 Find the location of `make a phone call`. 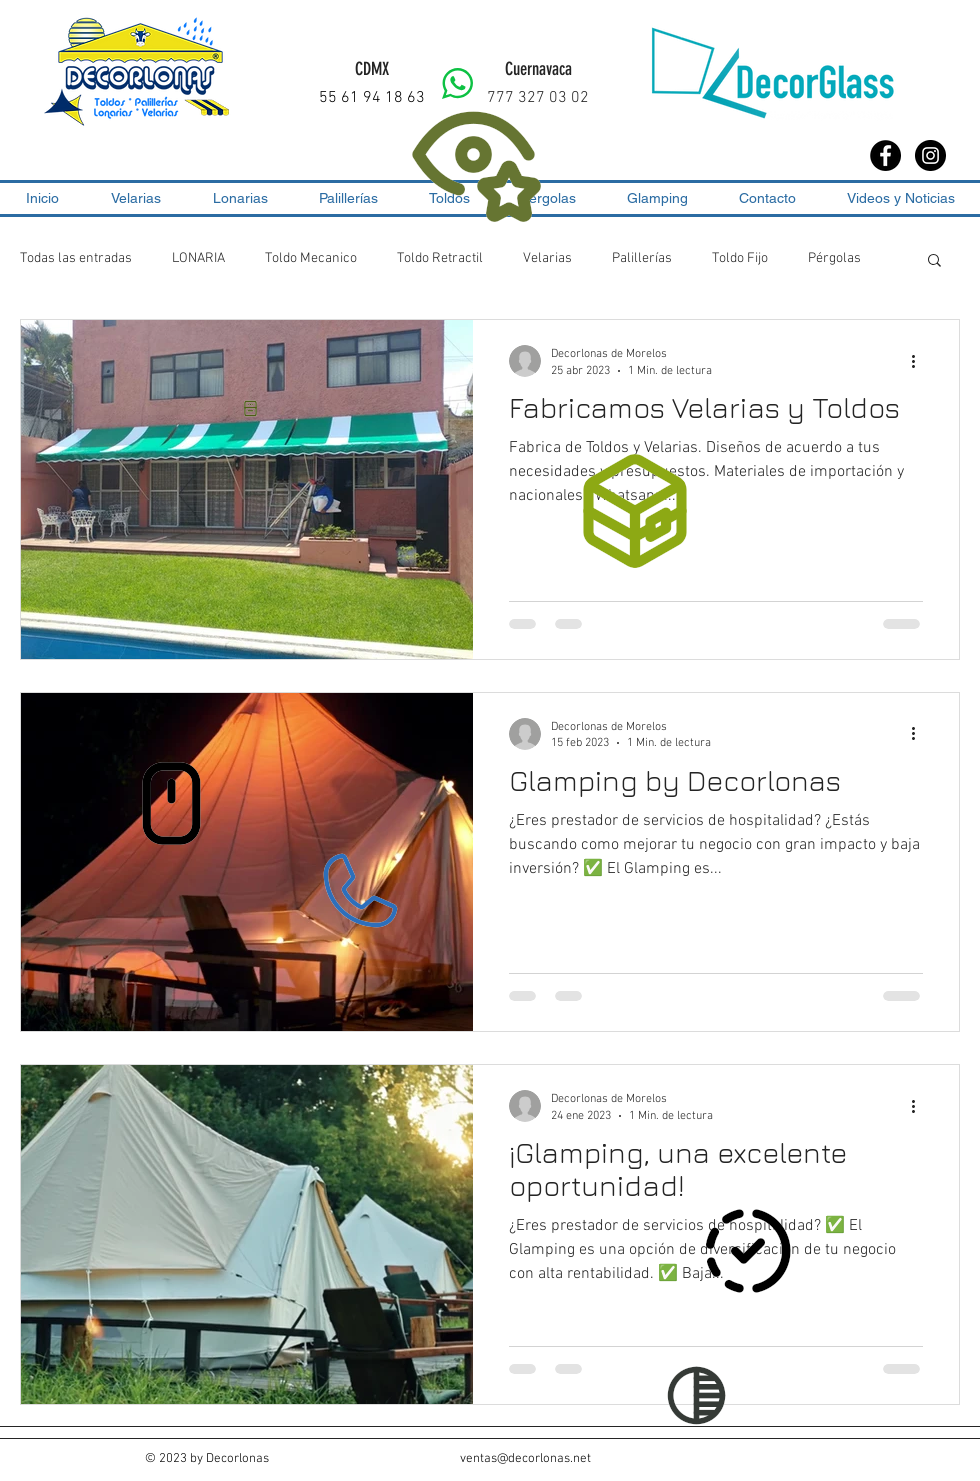

make a phone call is located at coordinates (359, 892).